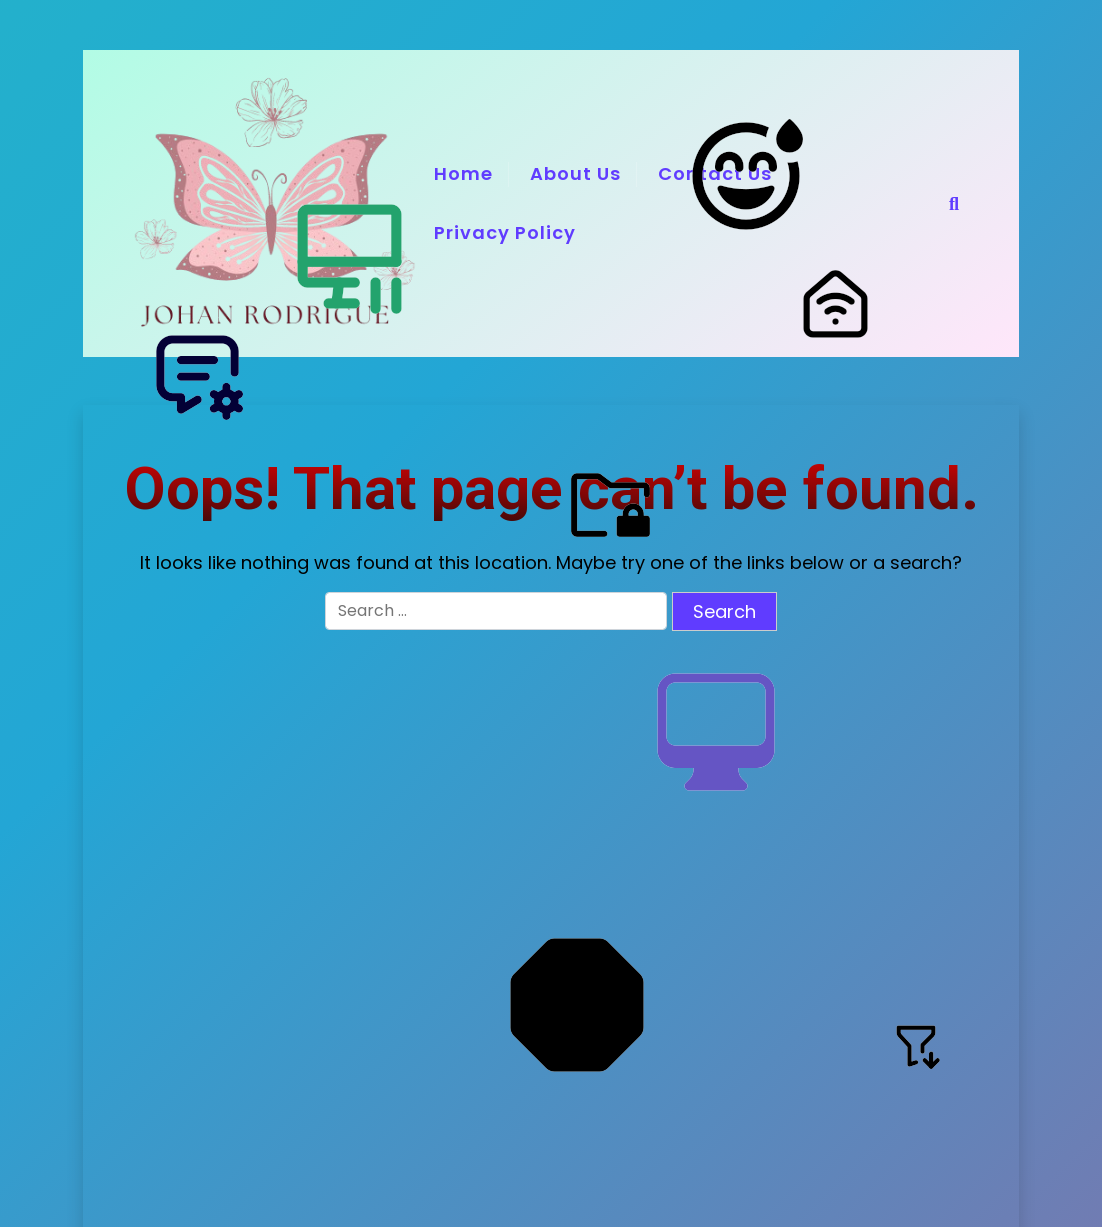 This screenshot has height=1227, width=1102. I want to click on access message settings, so click(197, 372).